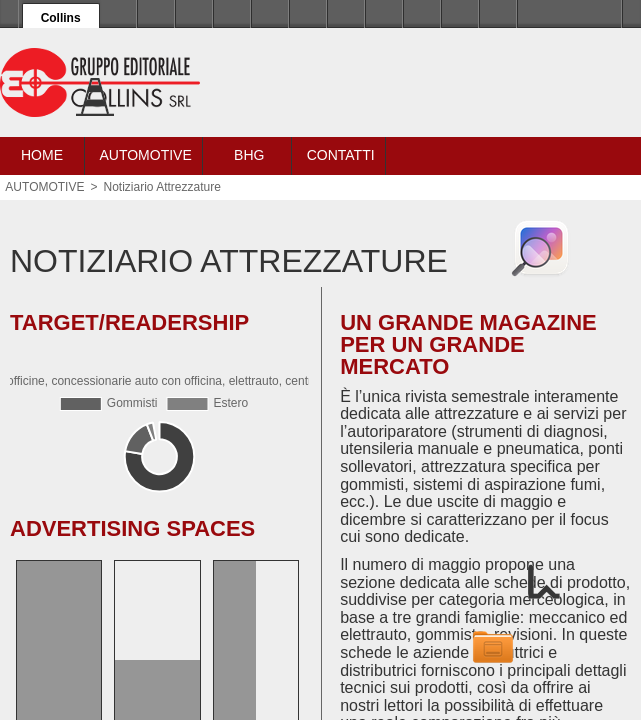  Describe the element at coordinates (95, 97) in the screenshot. I see `open VLC media player` at that location.